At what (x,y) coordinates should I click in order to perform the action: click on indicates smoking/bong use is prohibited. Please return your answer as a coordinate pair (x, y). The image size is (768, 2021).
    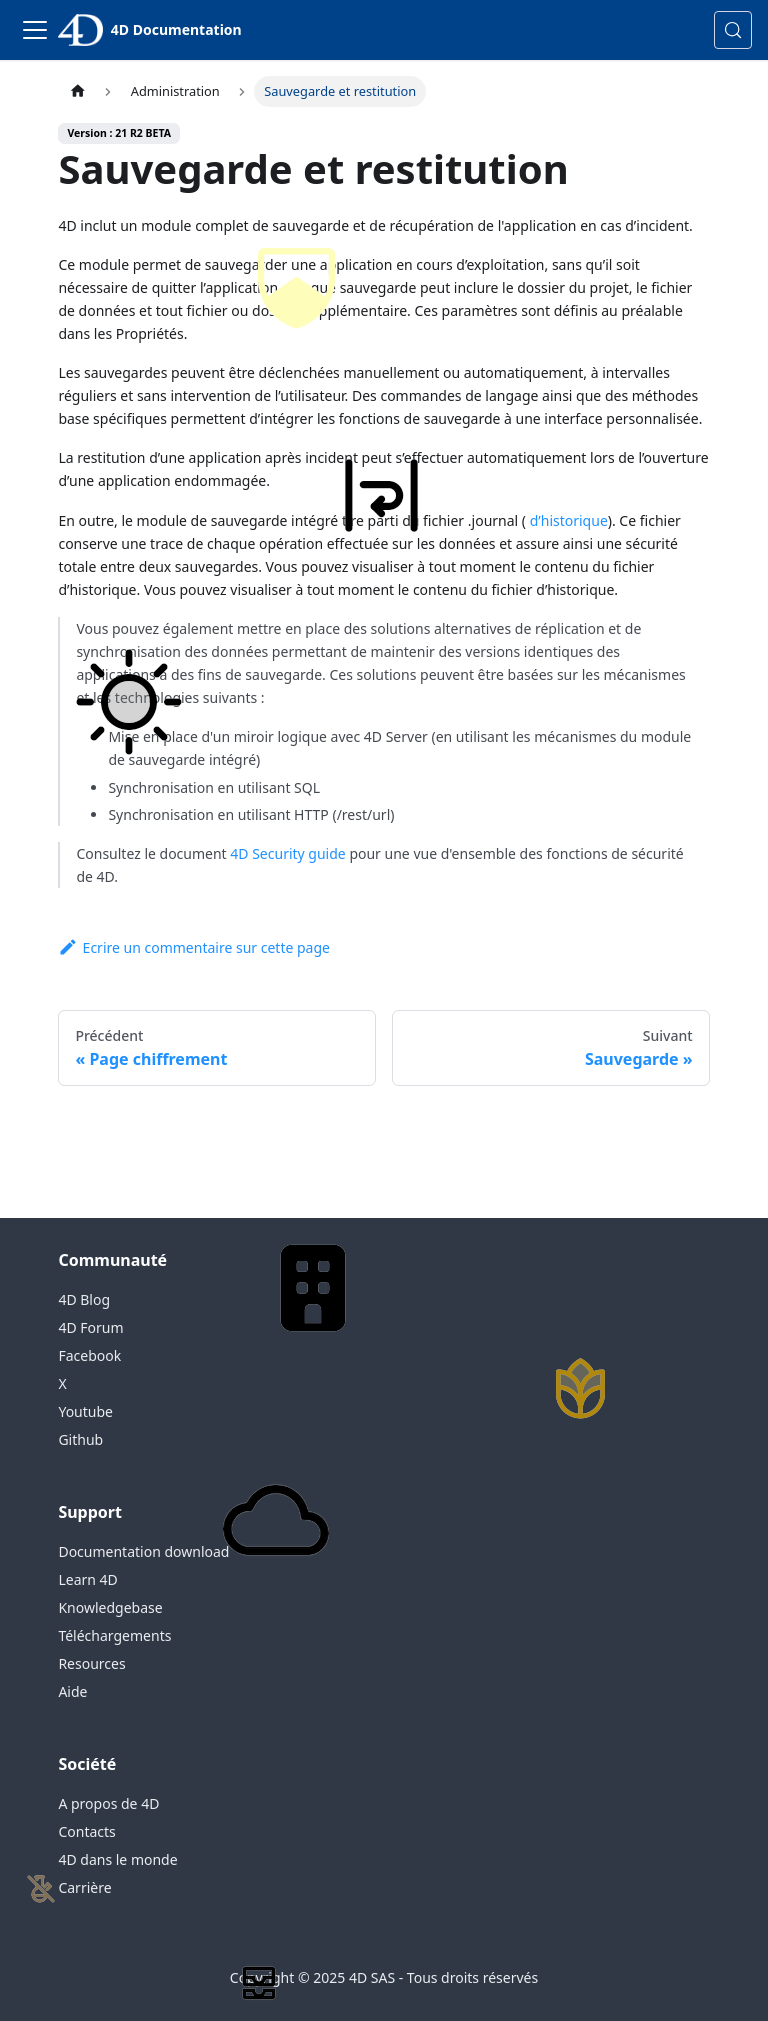
    Looking at the image, I should click on (41, 1889).